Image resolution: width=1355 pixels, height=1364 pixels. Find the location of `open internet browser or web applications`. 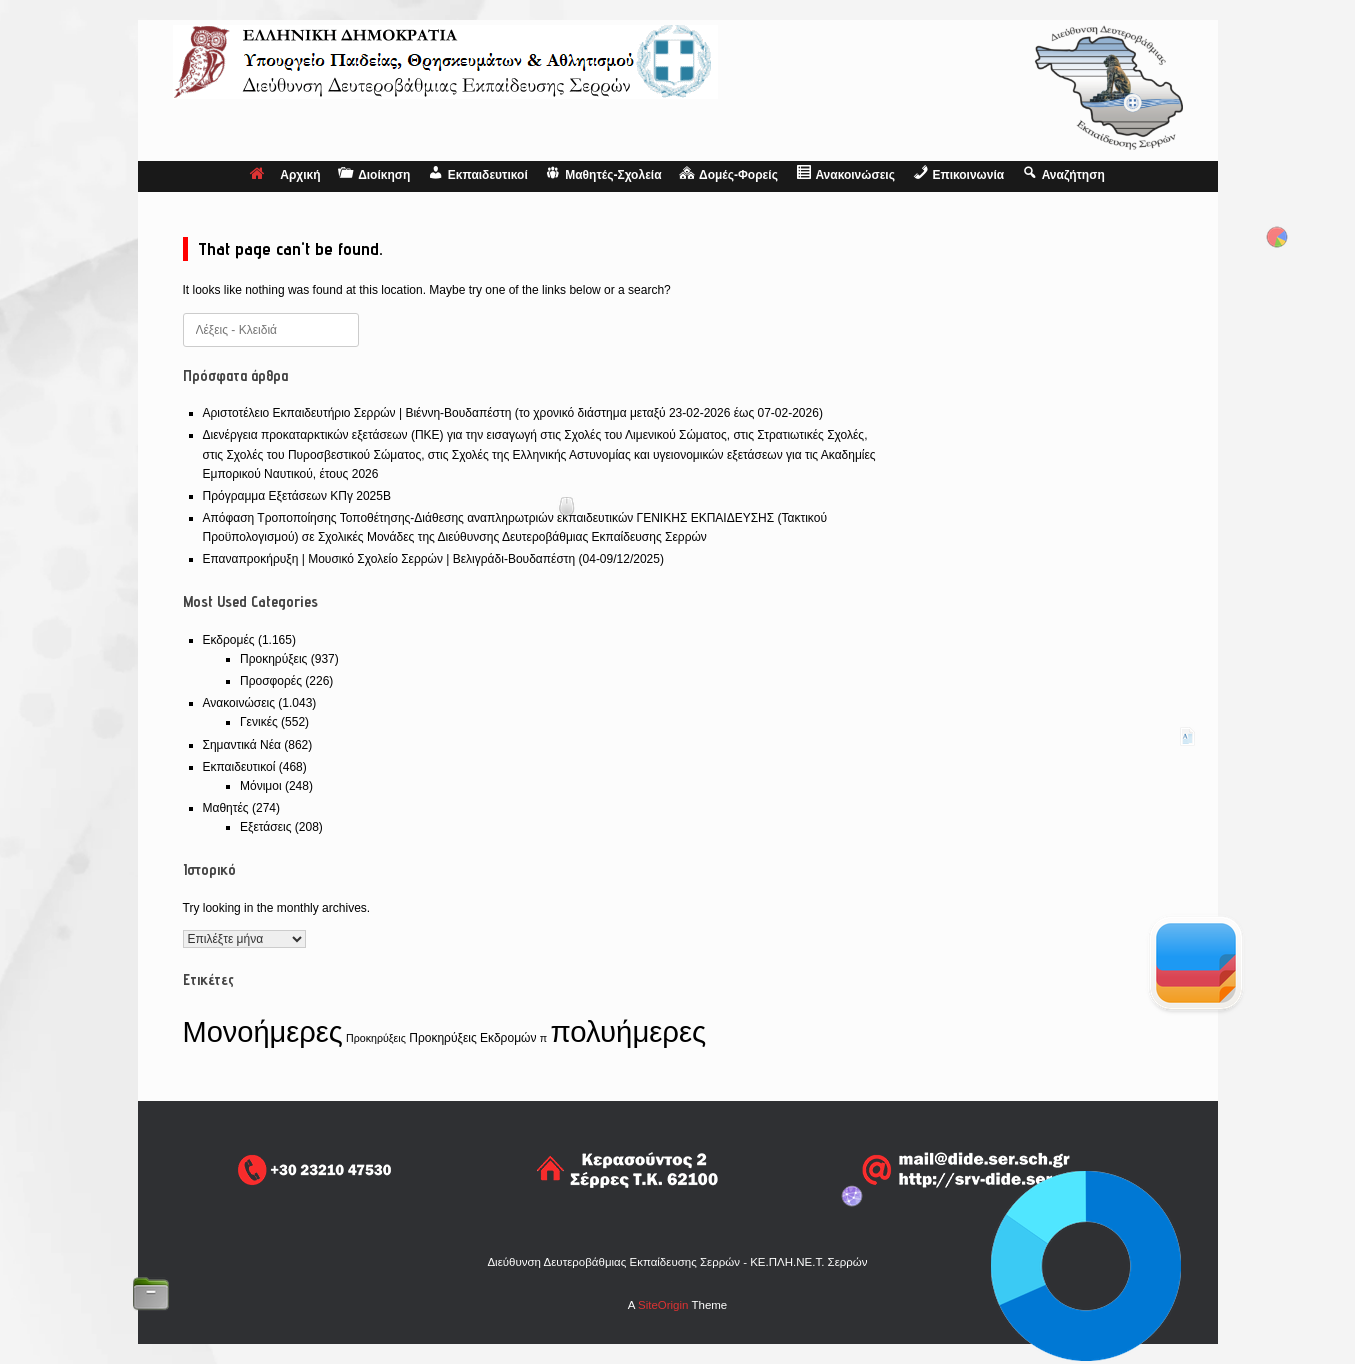

open internet browser or web applications is located at coordinates (852, 1196).